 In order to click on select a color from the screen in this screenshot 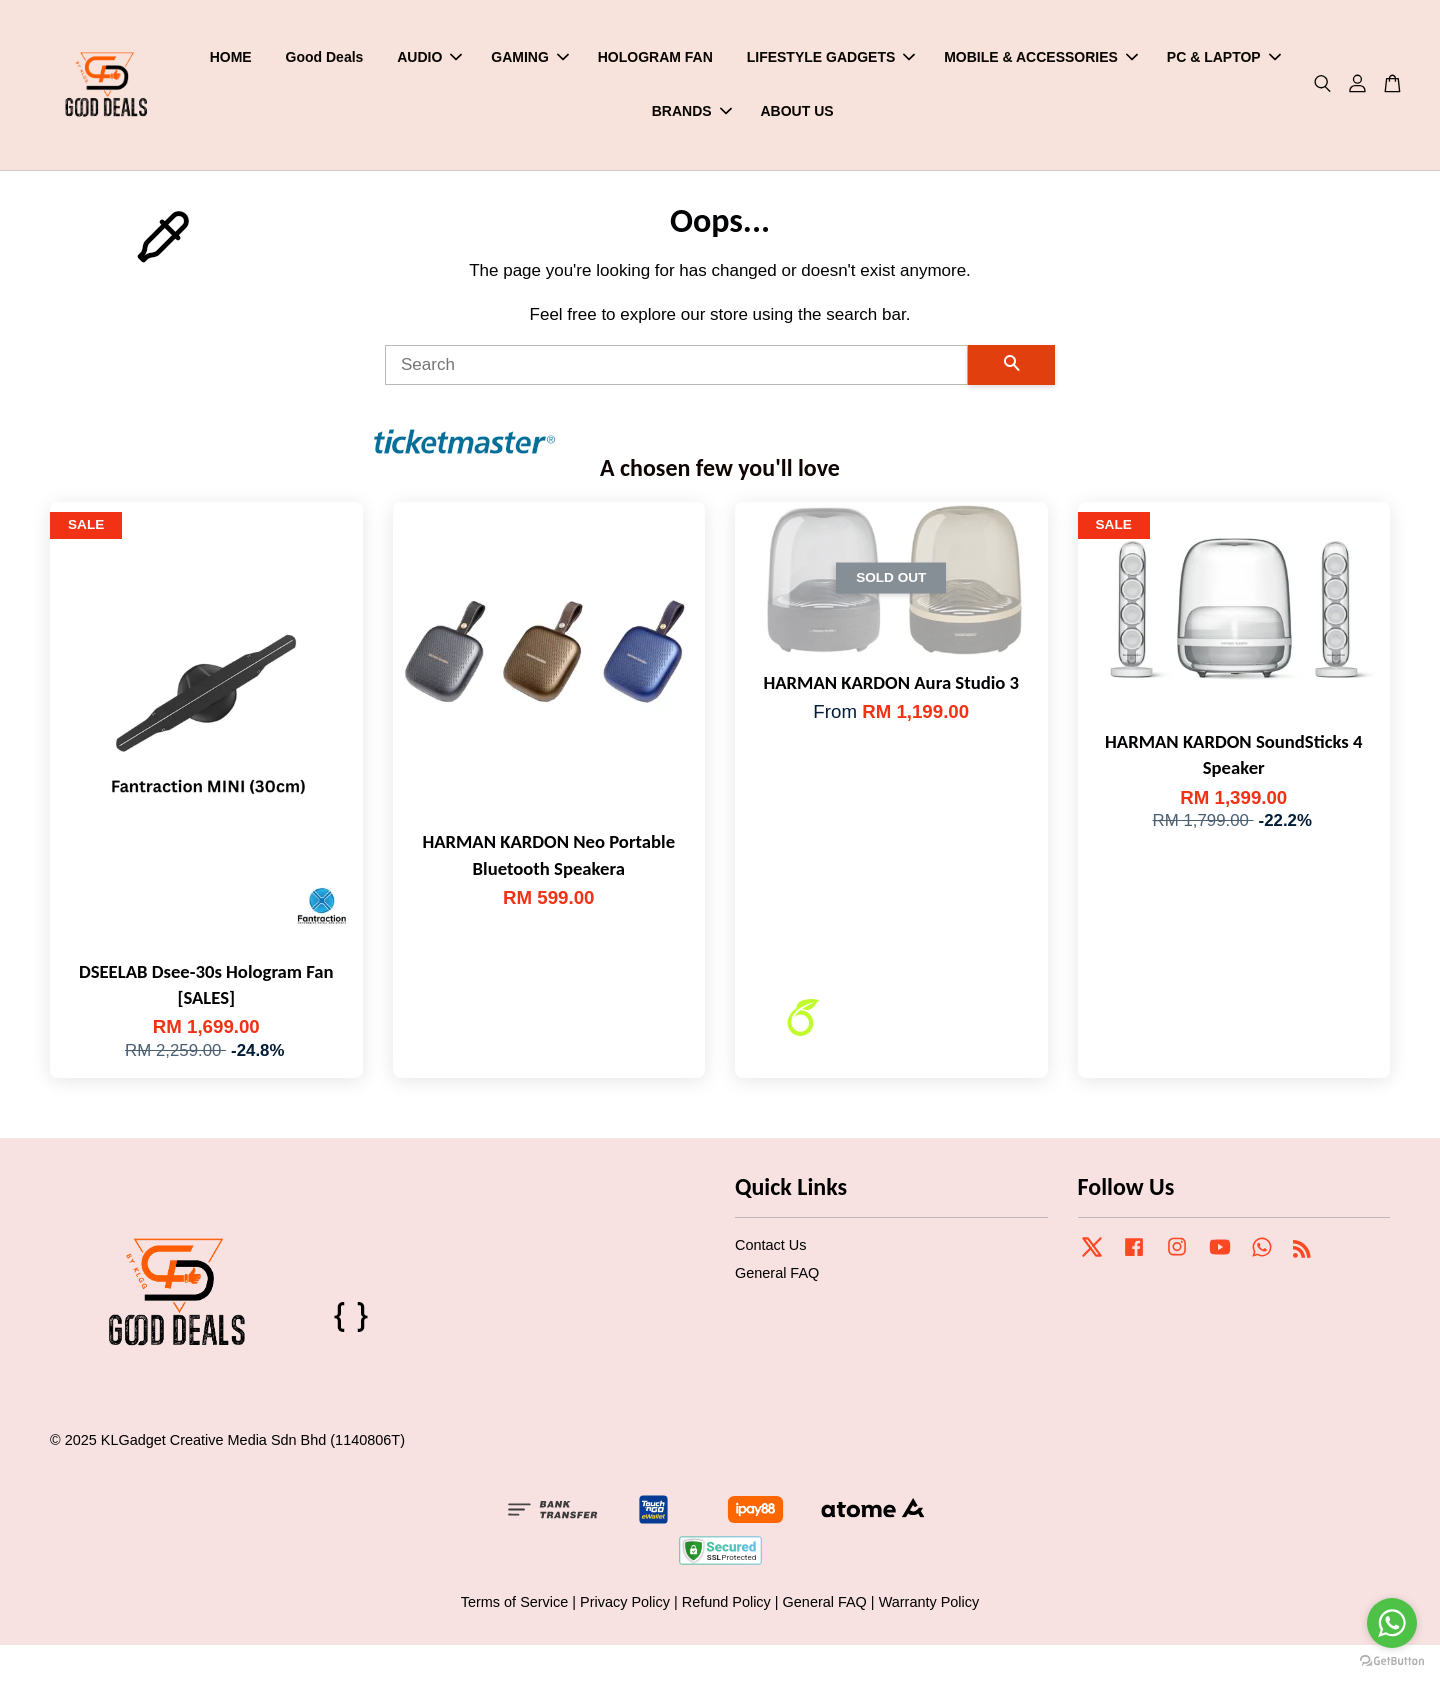, I will do `click(163, 237)`.